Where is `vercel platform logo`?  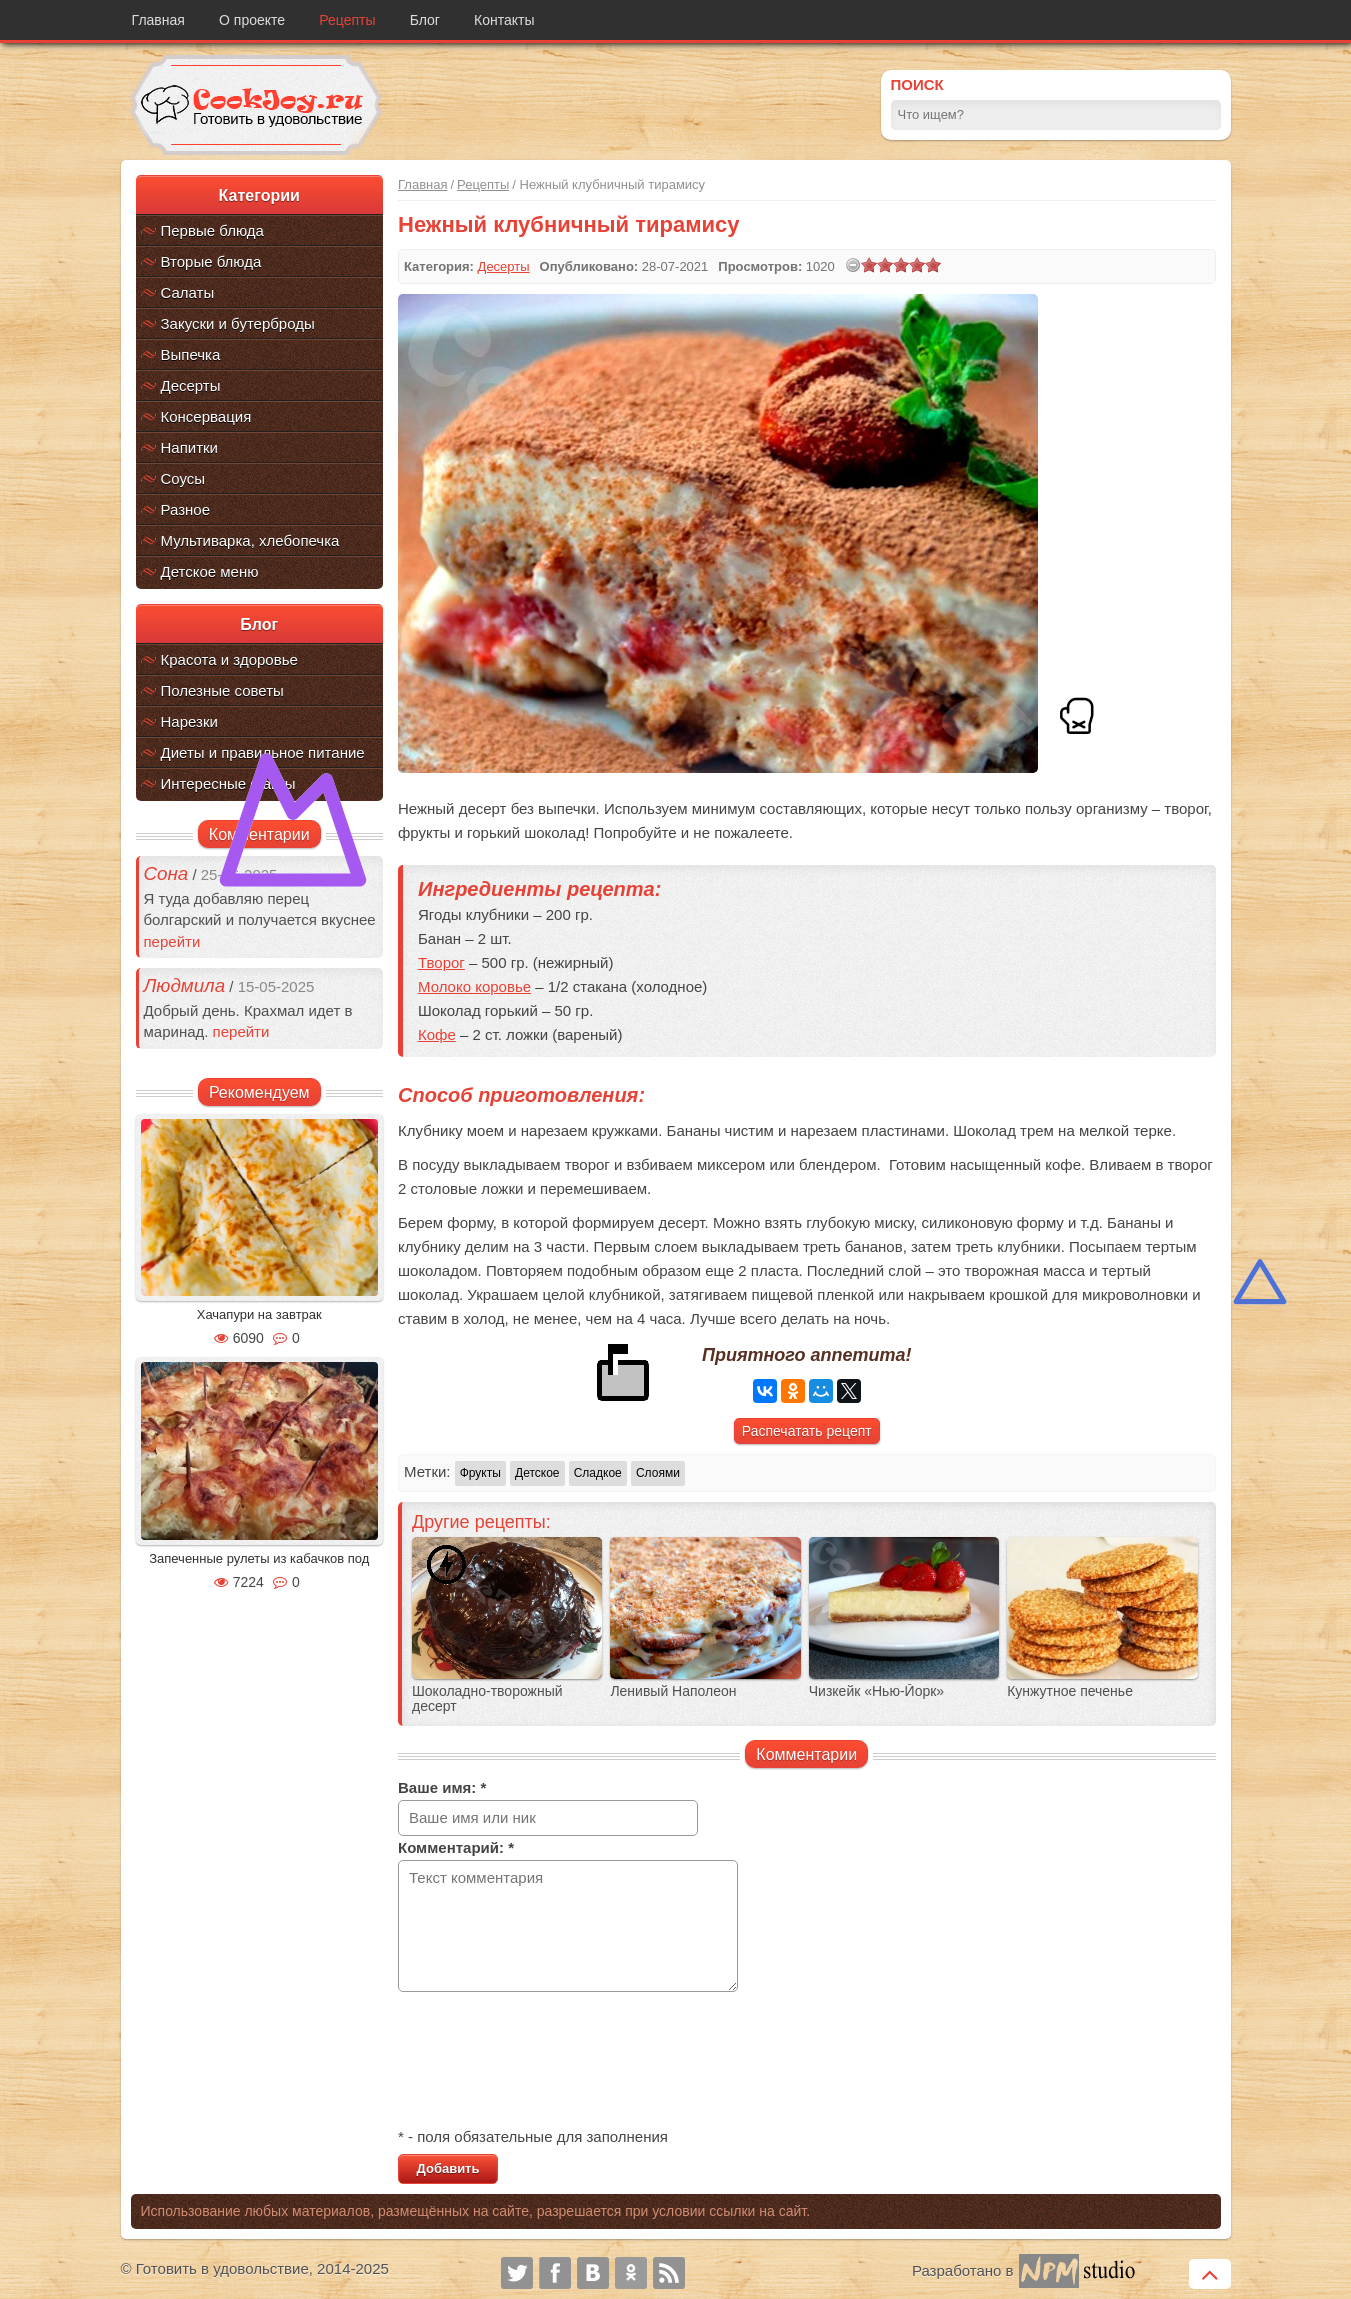 vercel platform logo is located at coordinates (1260, 1283).